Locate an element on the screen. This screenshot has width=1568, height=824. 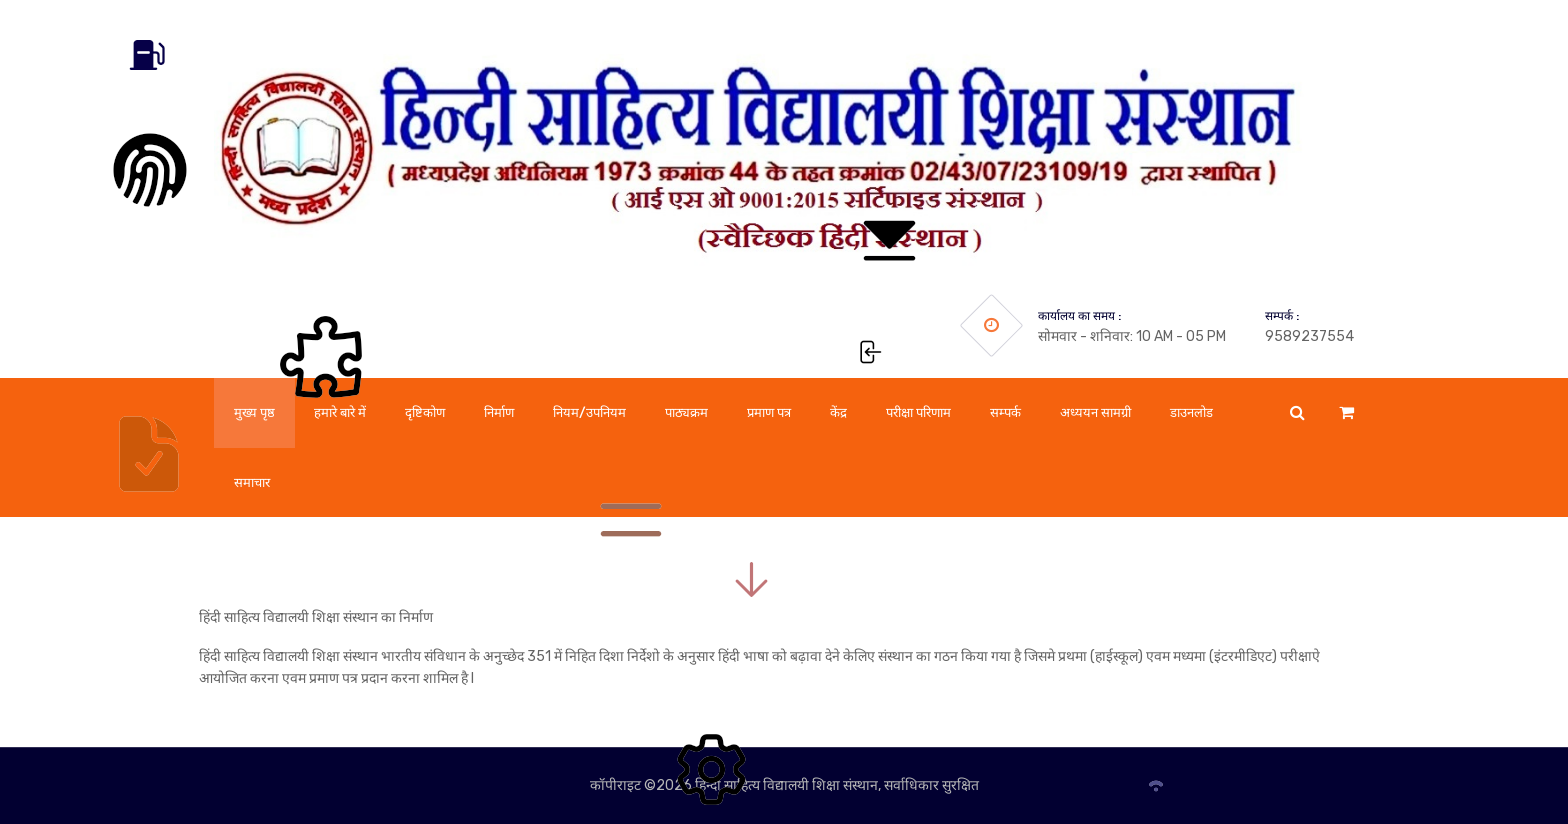
access settings or preferences is located at coordinates (711, 769).